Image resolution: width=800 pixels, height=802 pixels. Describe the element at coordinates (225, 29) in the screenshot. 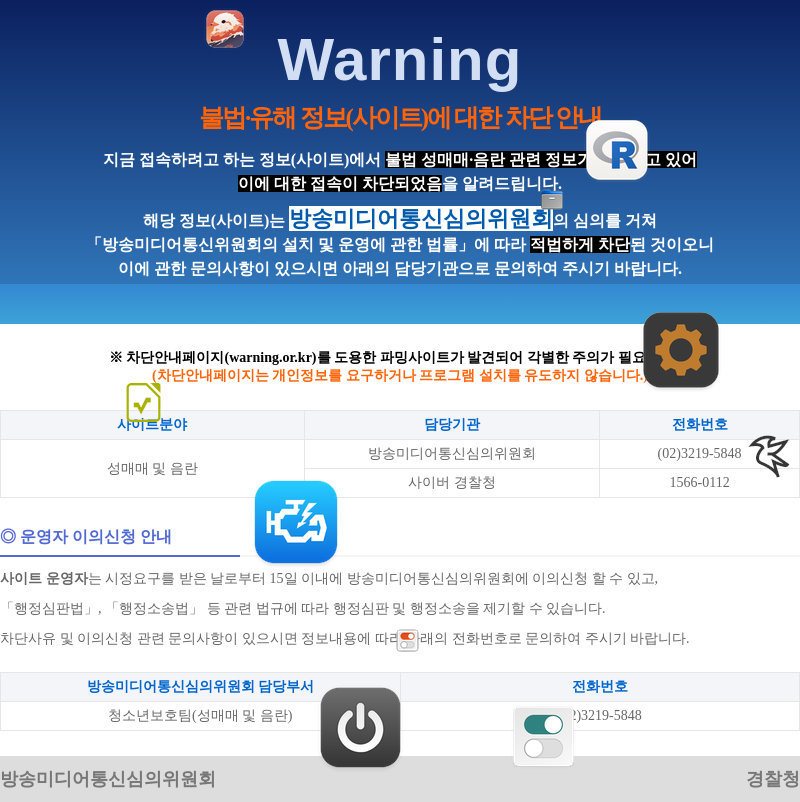

I see `open halloy IRC client` at that location.